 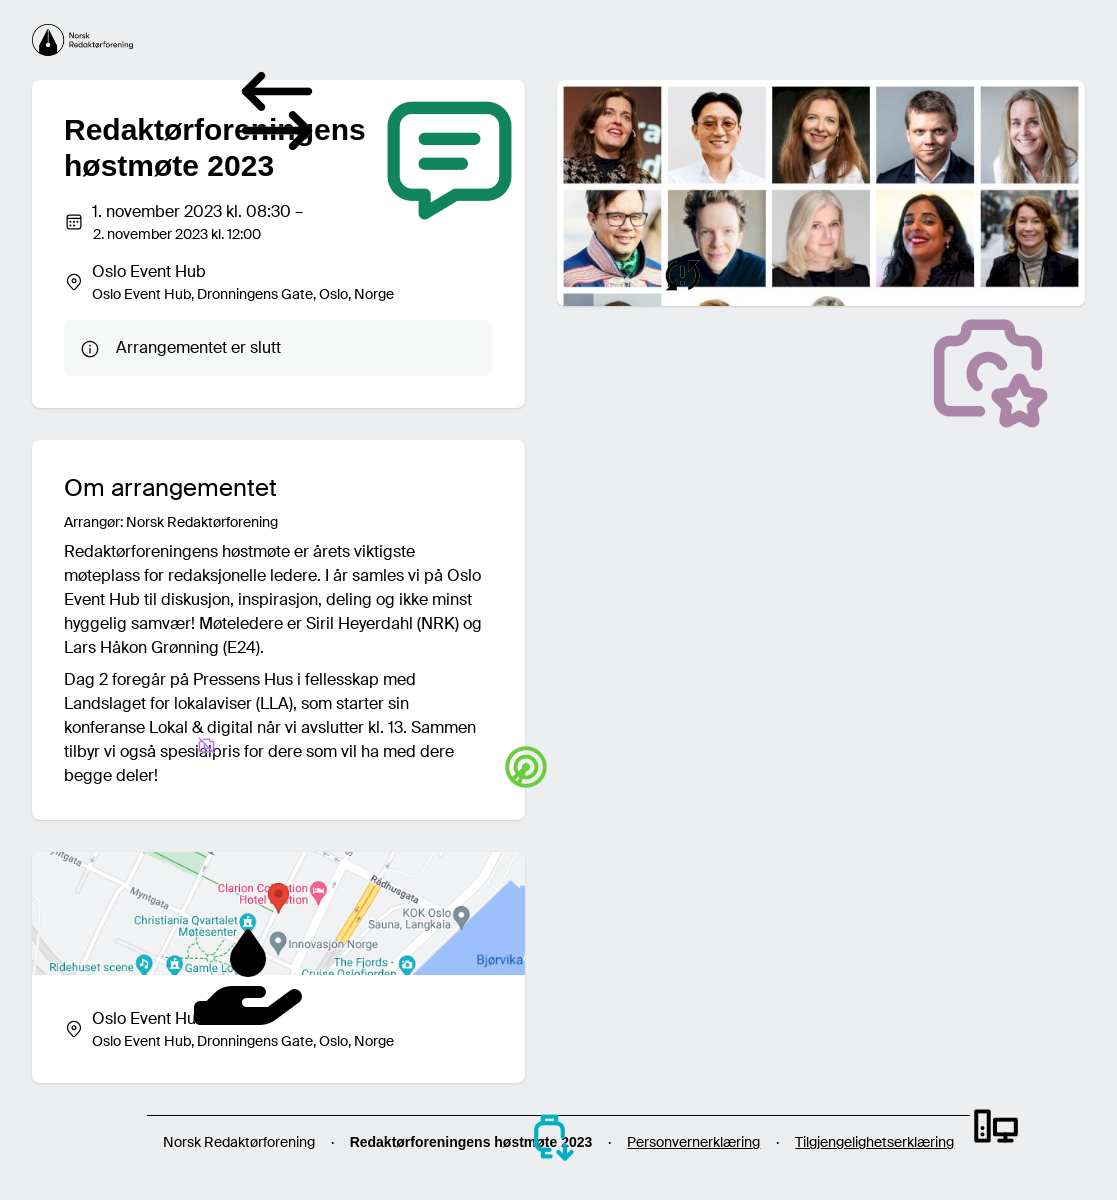 What do you see at coordinates (682, 275) in the screenshot?
I see `indicates a sync error or failure` at bounding box center [682, 275].